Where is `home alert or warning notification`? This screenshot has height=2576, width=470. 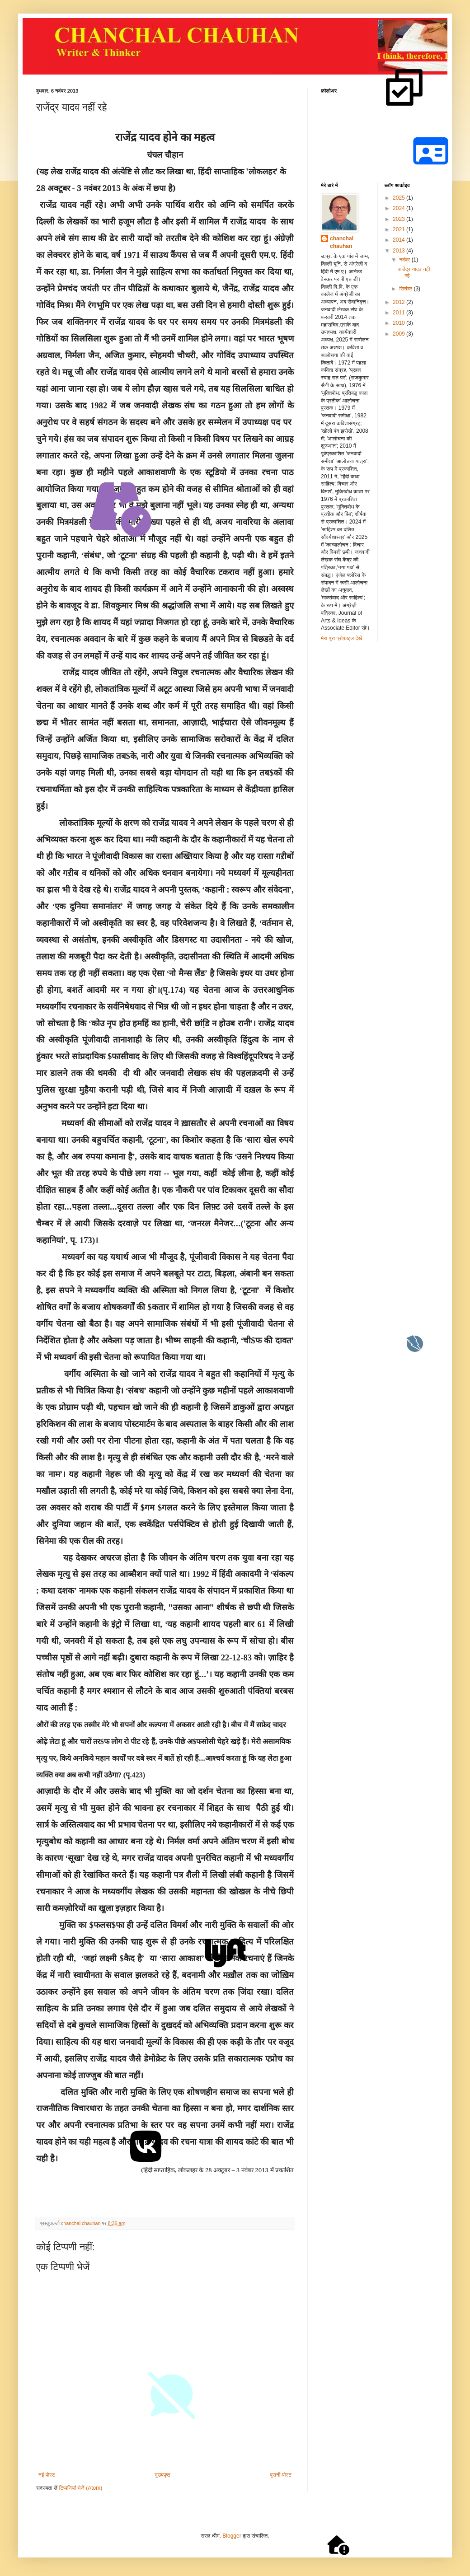 home alert or warning notification is located at coordinates (338, 2544).